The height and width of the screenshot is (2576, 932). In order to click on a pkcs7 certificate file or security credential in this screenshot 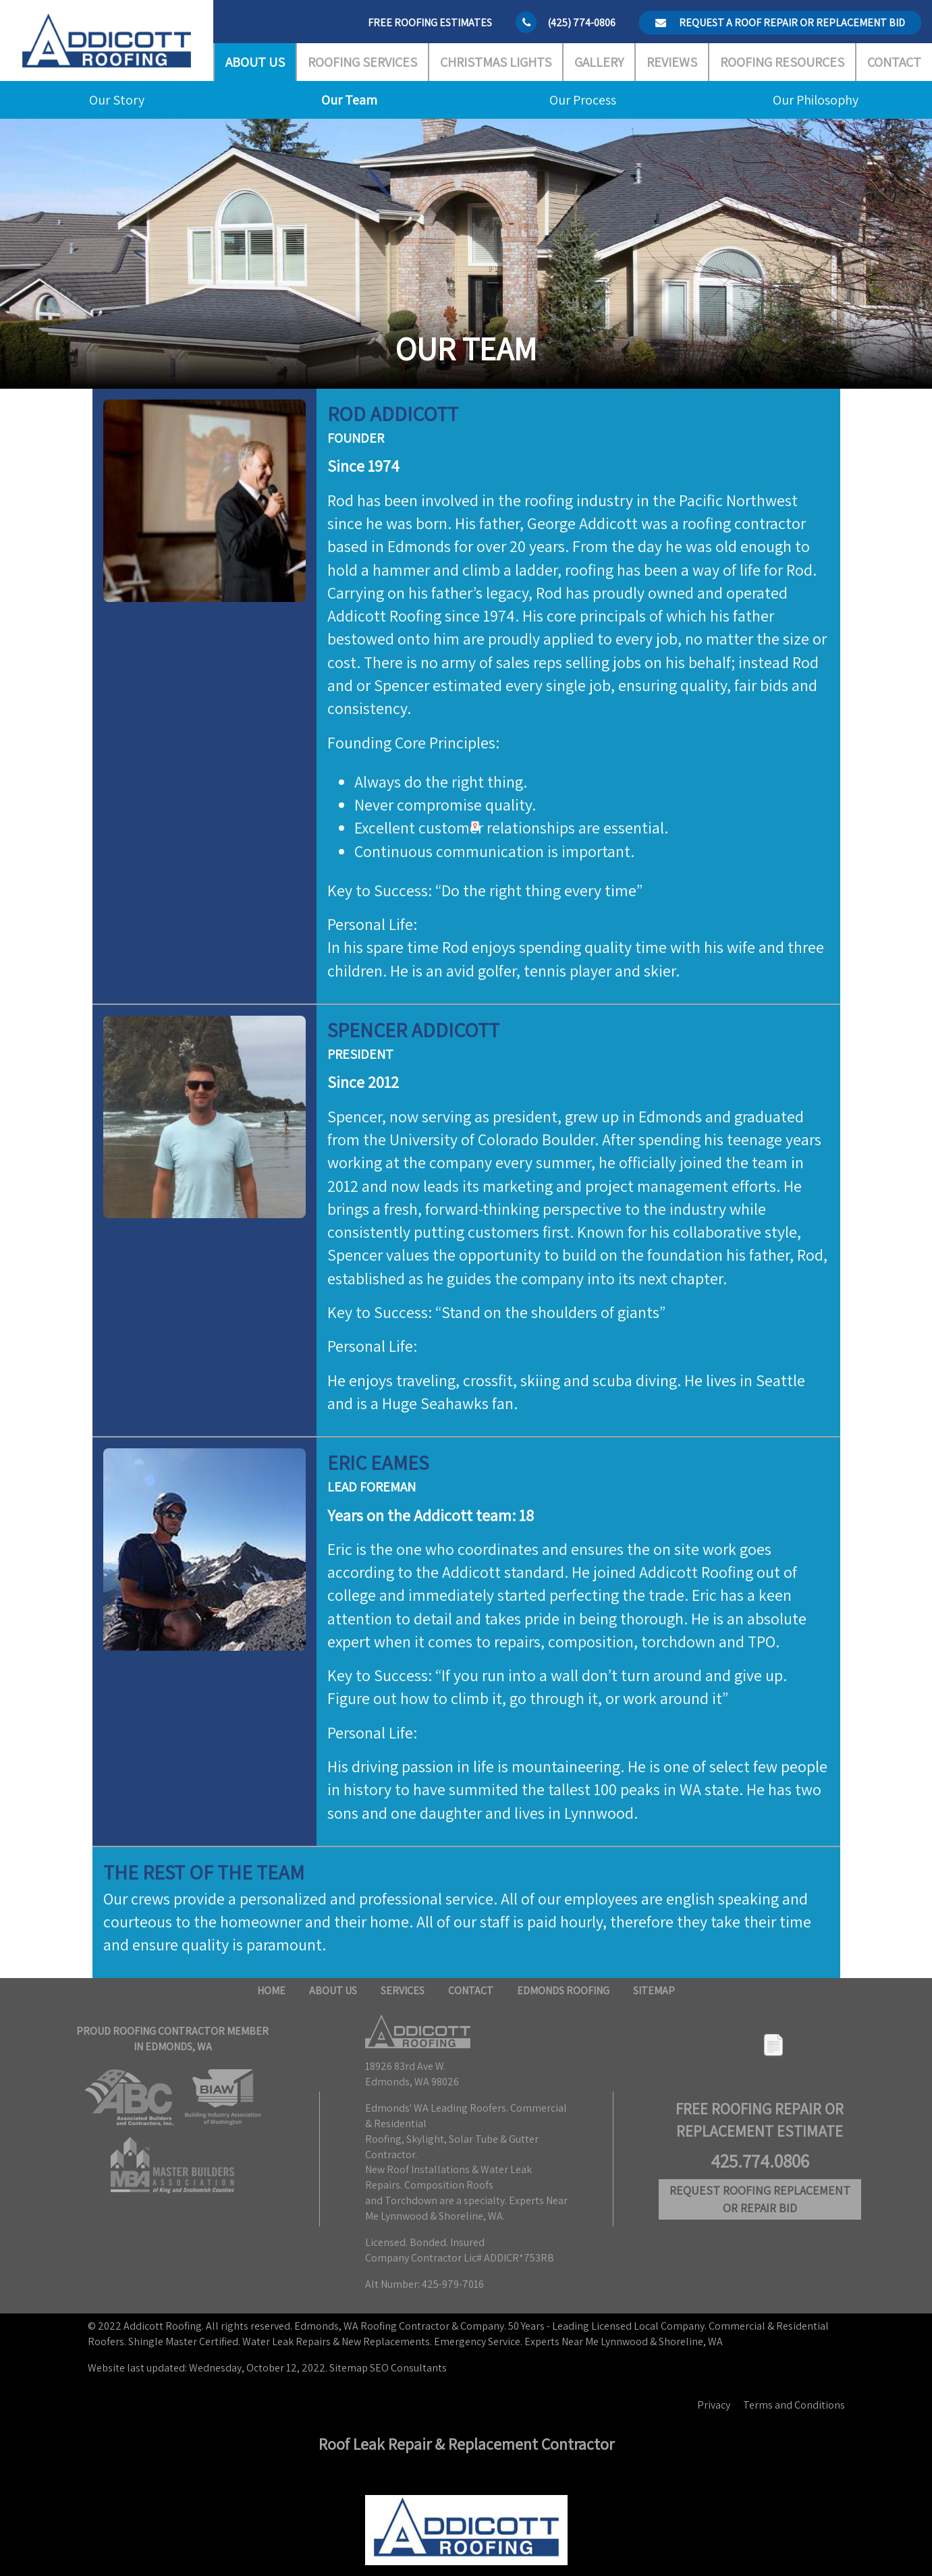, I will do `click(475, 826)`.